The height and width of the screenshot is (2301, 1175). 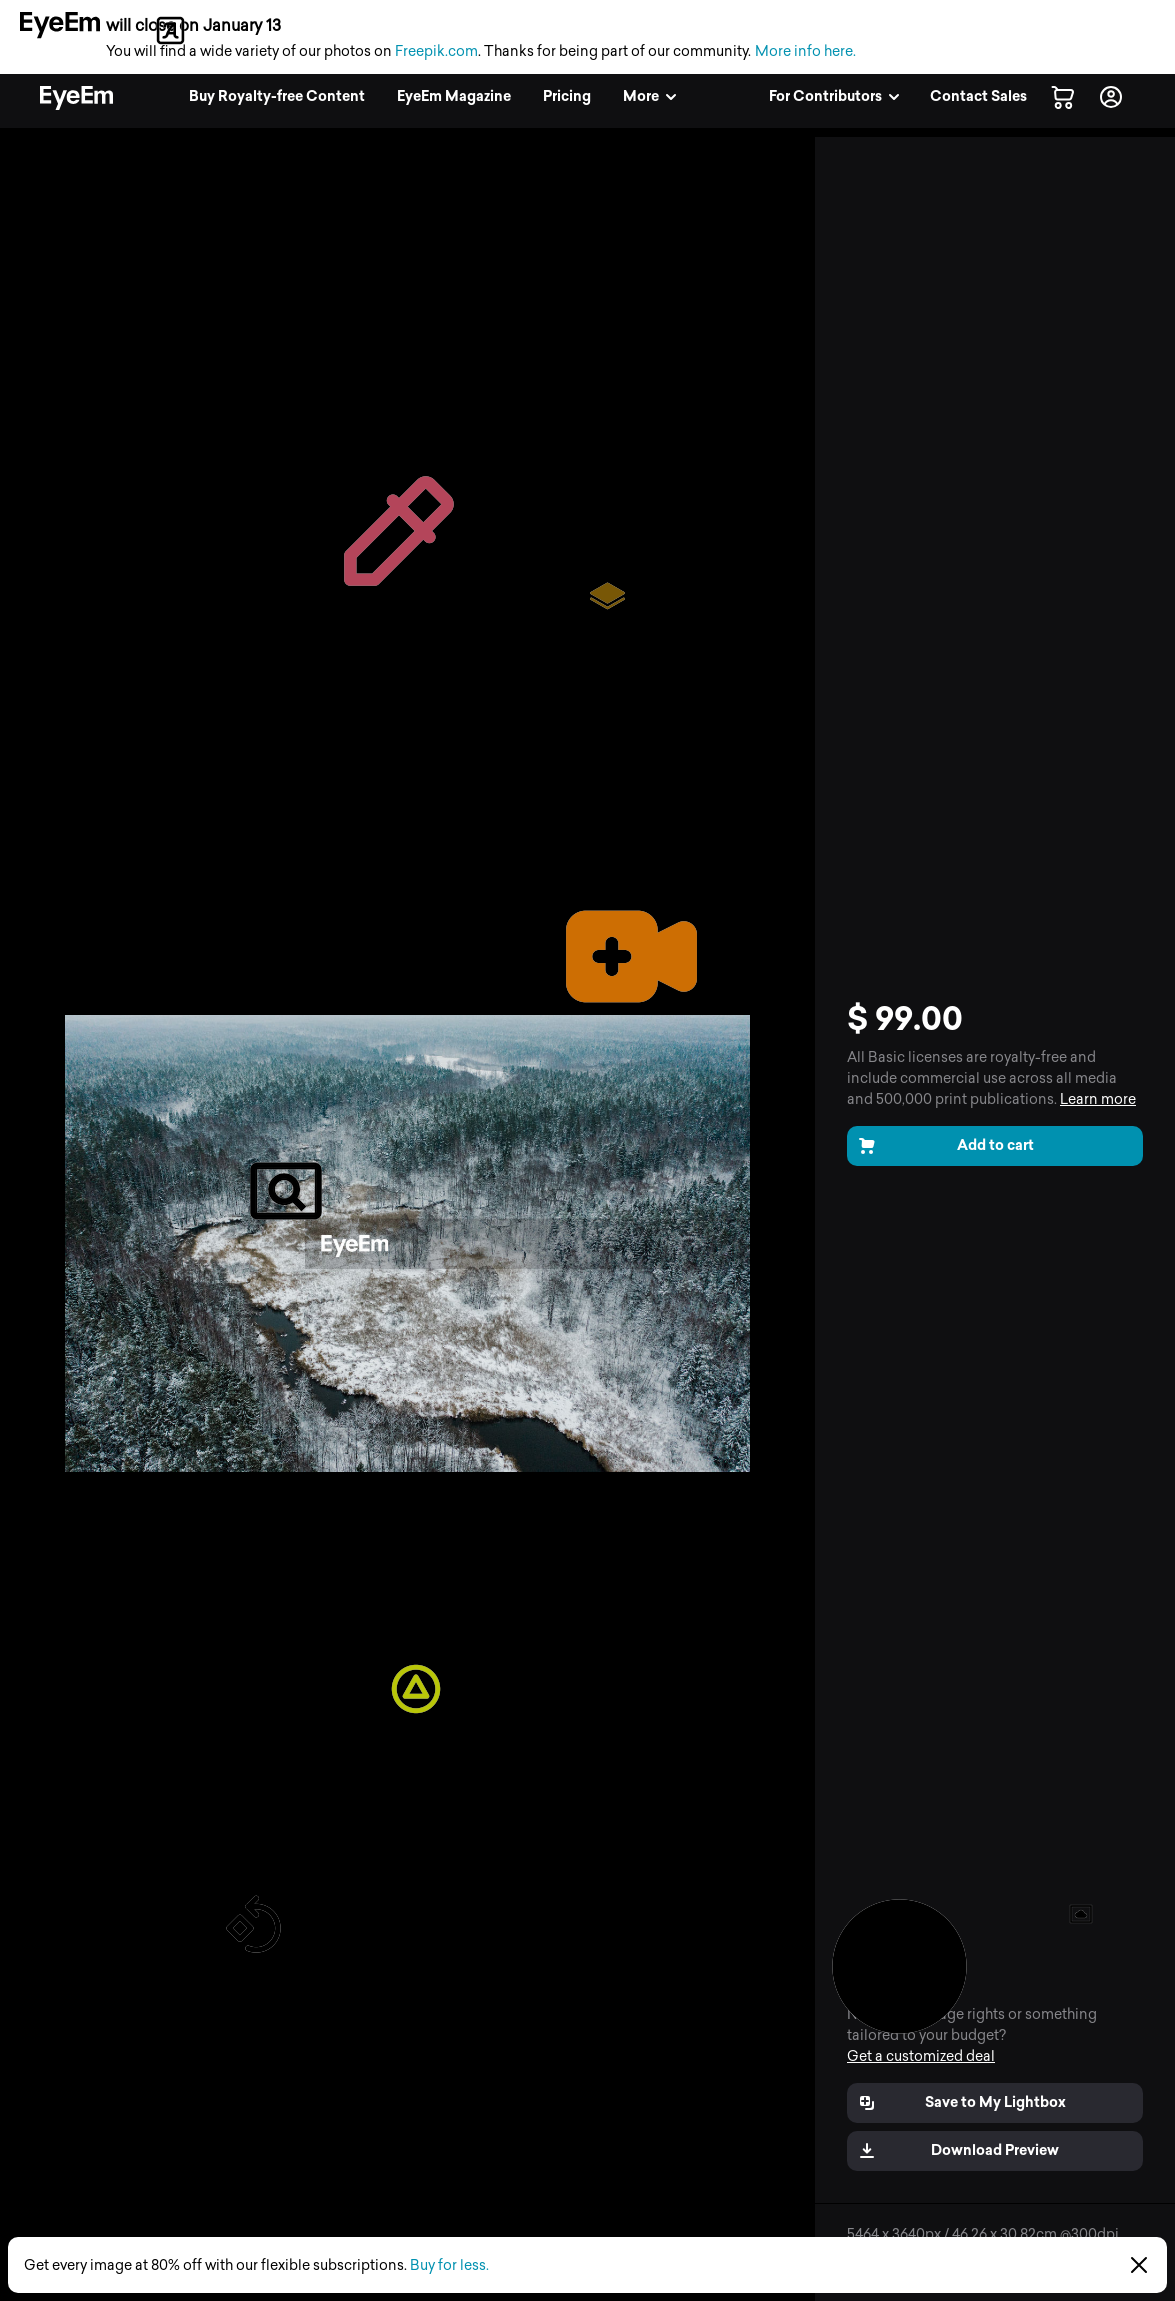 What do you see at coordinates (607, 596) in the screenshot?
I see `view layers or stacked content` at bounding box center [607, 596].